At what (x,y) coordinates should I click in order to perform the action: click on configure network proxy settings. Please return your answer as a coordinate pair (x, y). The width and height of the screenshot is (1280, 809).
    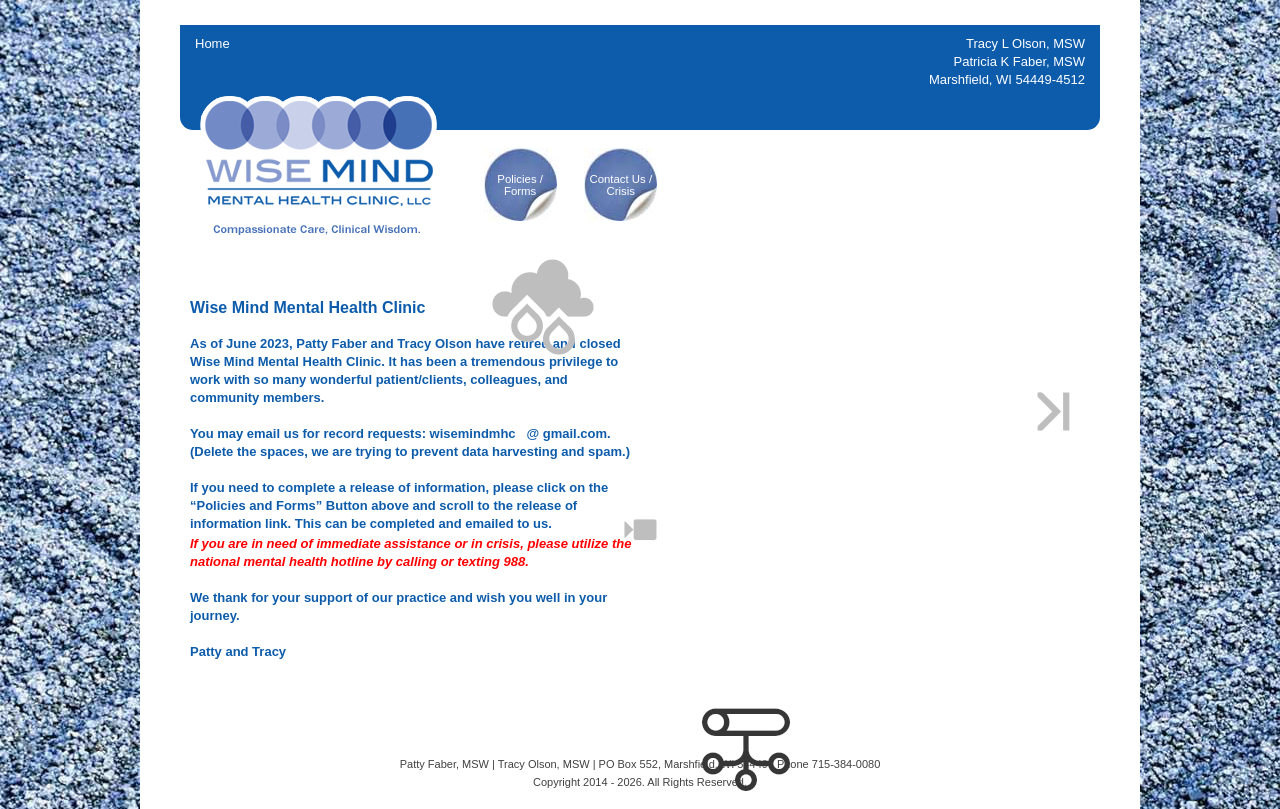
    Looking at the image, I should click on (746, 747).